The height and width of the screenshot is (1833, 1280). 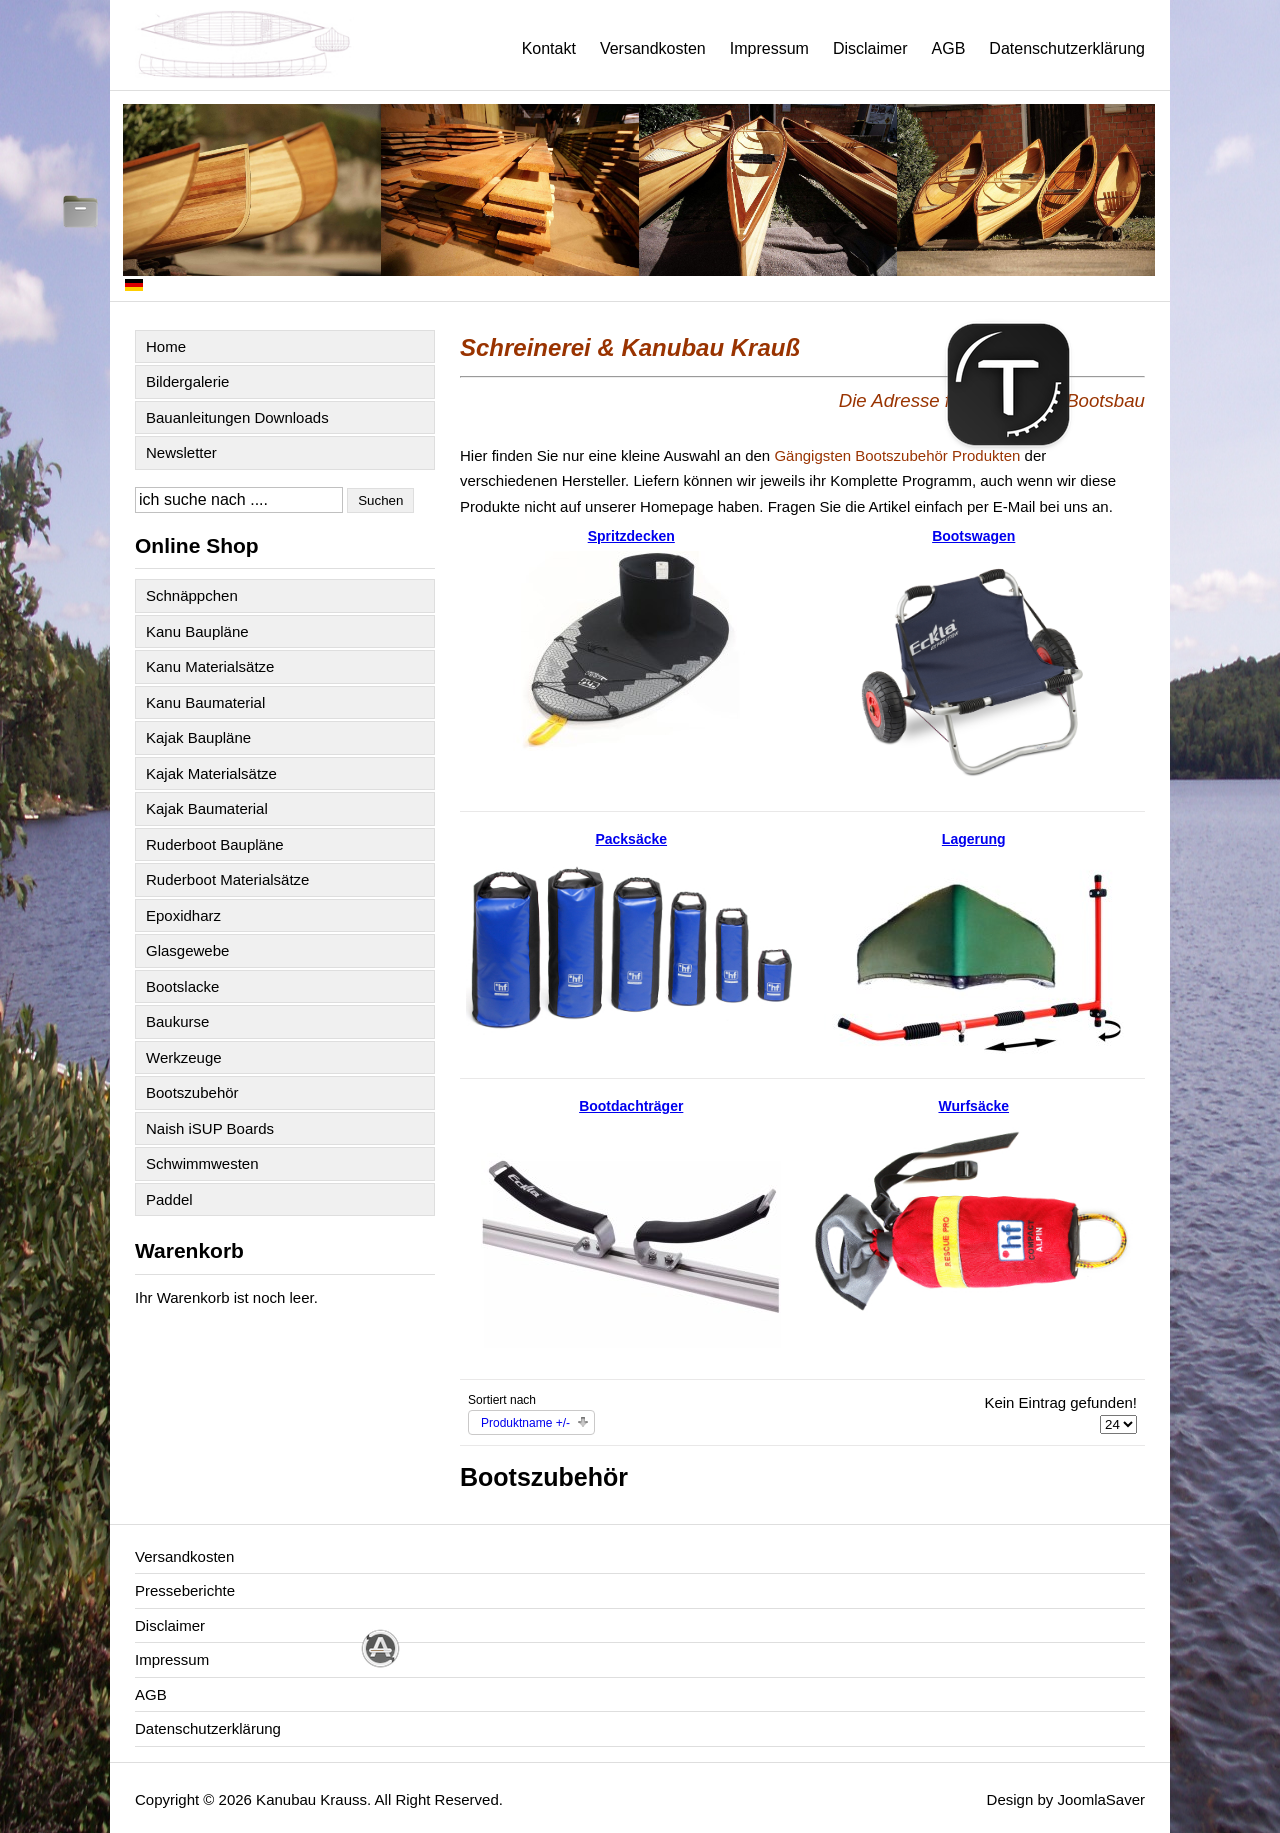 I want to click on open the Nautilus file manager, so click(x=80, y=211).